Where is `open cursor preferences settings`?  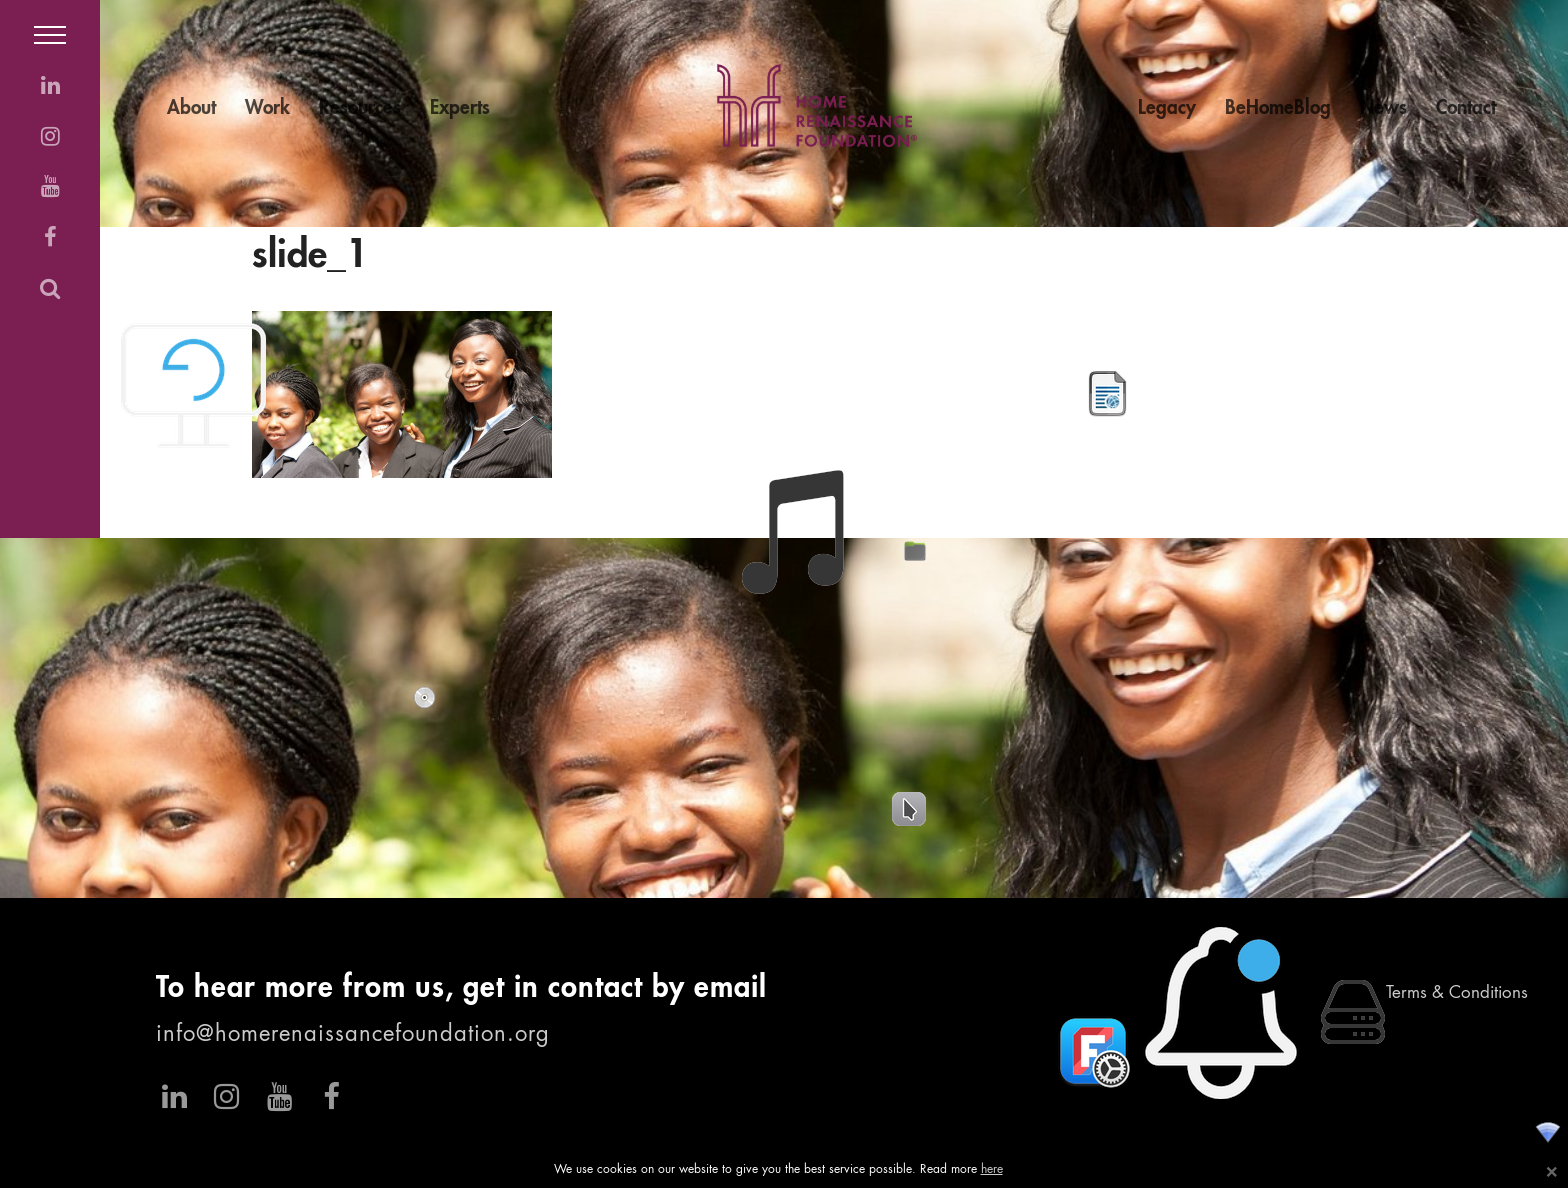 open cursor preferences settings is located at coordinates (909, 809).